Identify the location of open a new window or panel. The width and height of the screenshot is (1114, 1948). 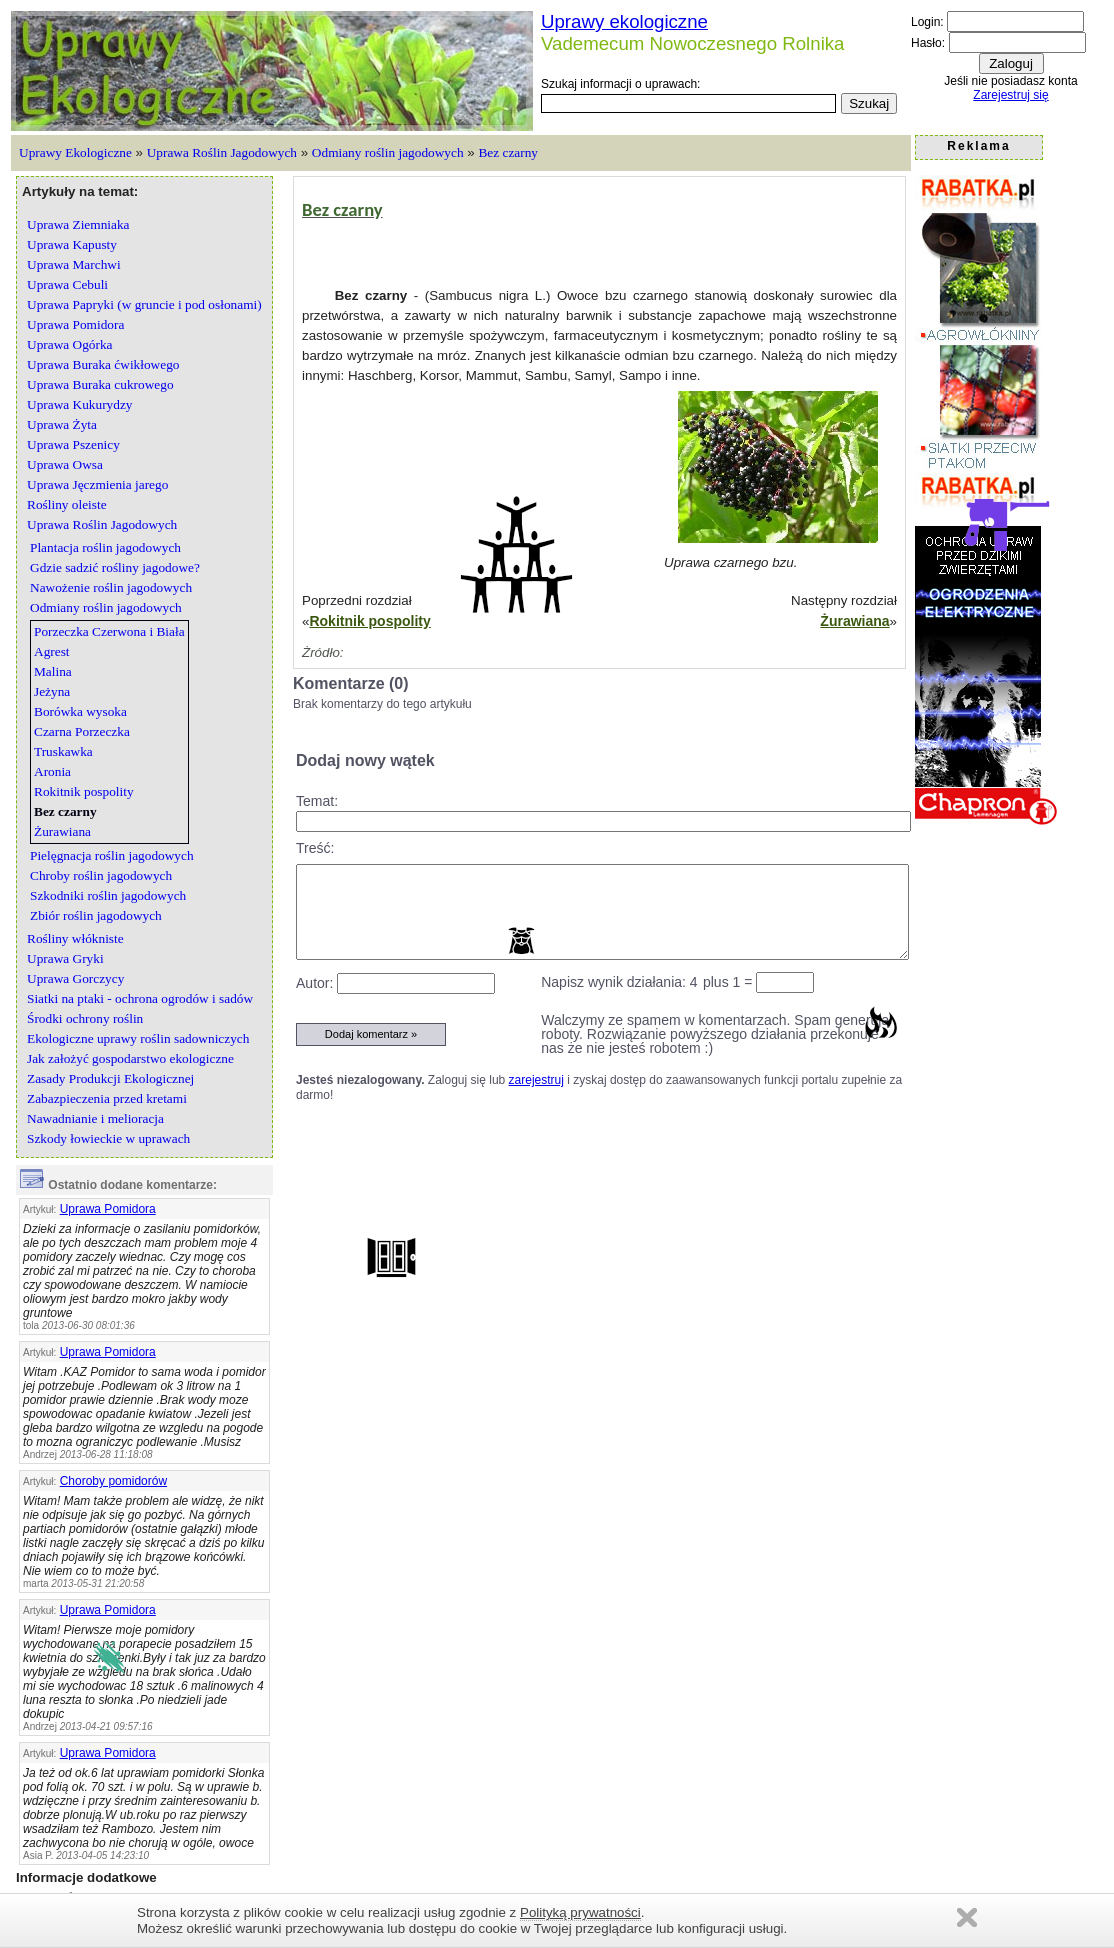
(391, 1257).